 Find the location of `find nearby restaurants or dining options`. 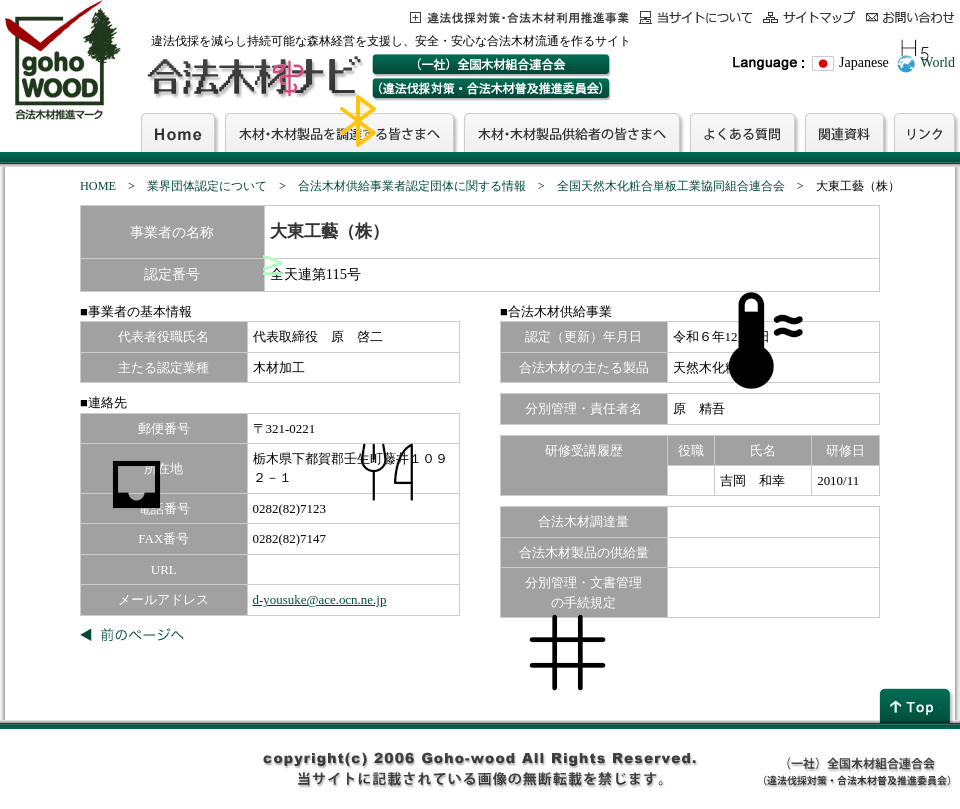

find nearby restaurants or dining options is located at coordinates (388, 471).